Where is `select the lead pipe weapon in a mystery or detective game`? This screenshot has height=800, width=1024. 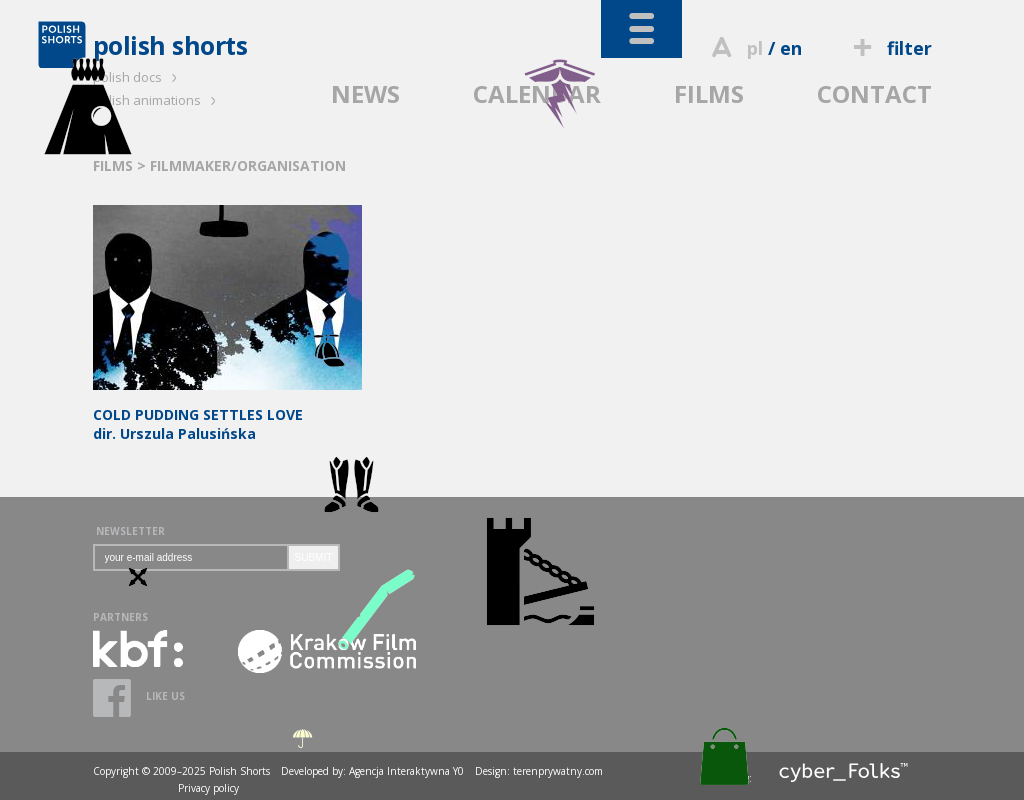 select the lead pipe weapon in a mystery or detective game is located at coordinates (376, 609).